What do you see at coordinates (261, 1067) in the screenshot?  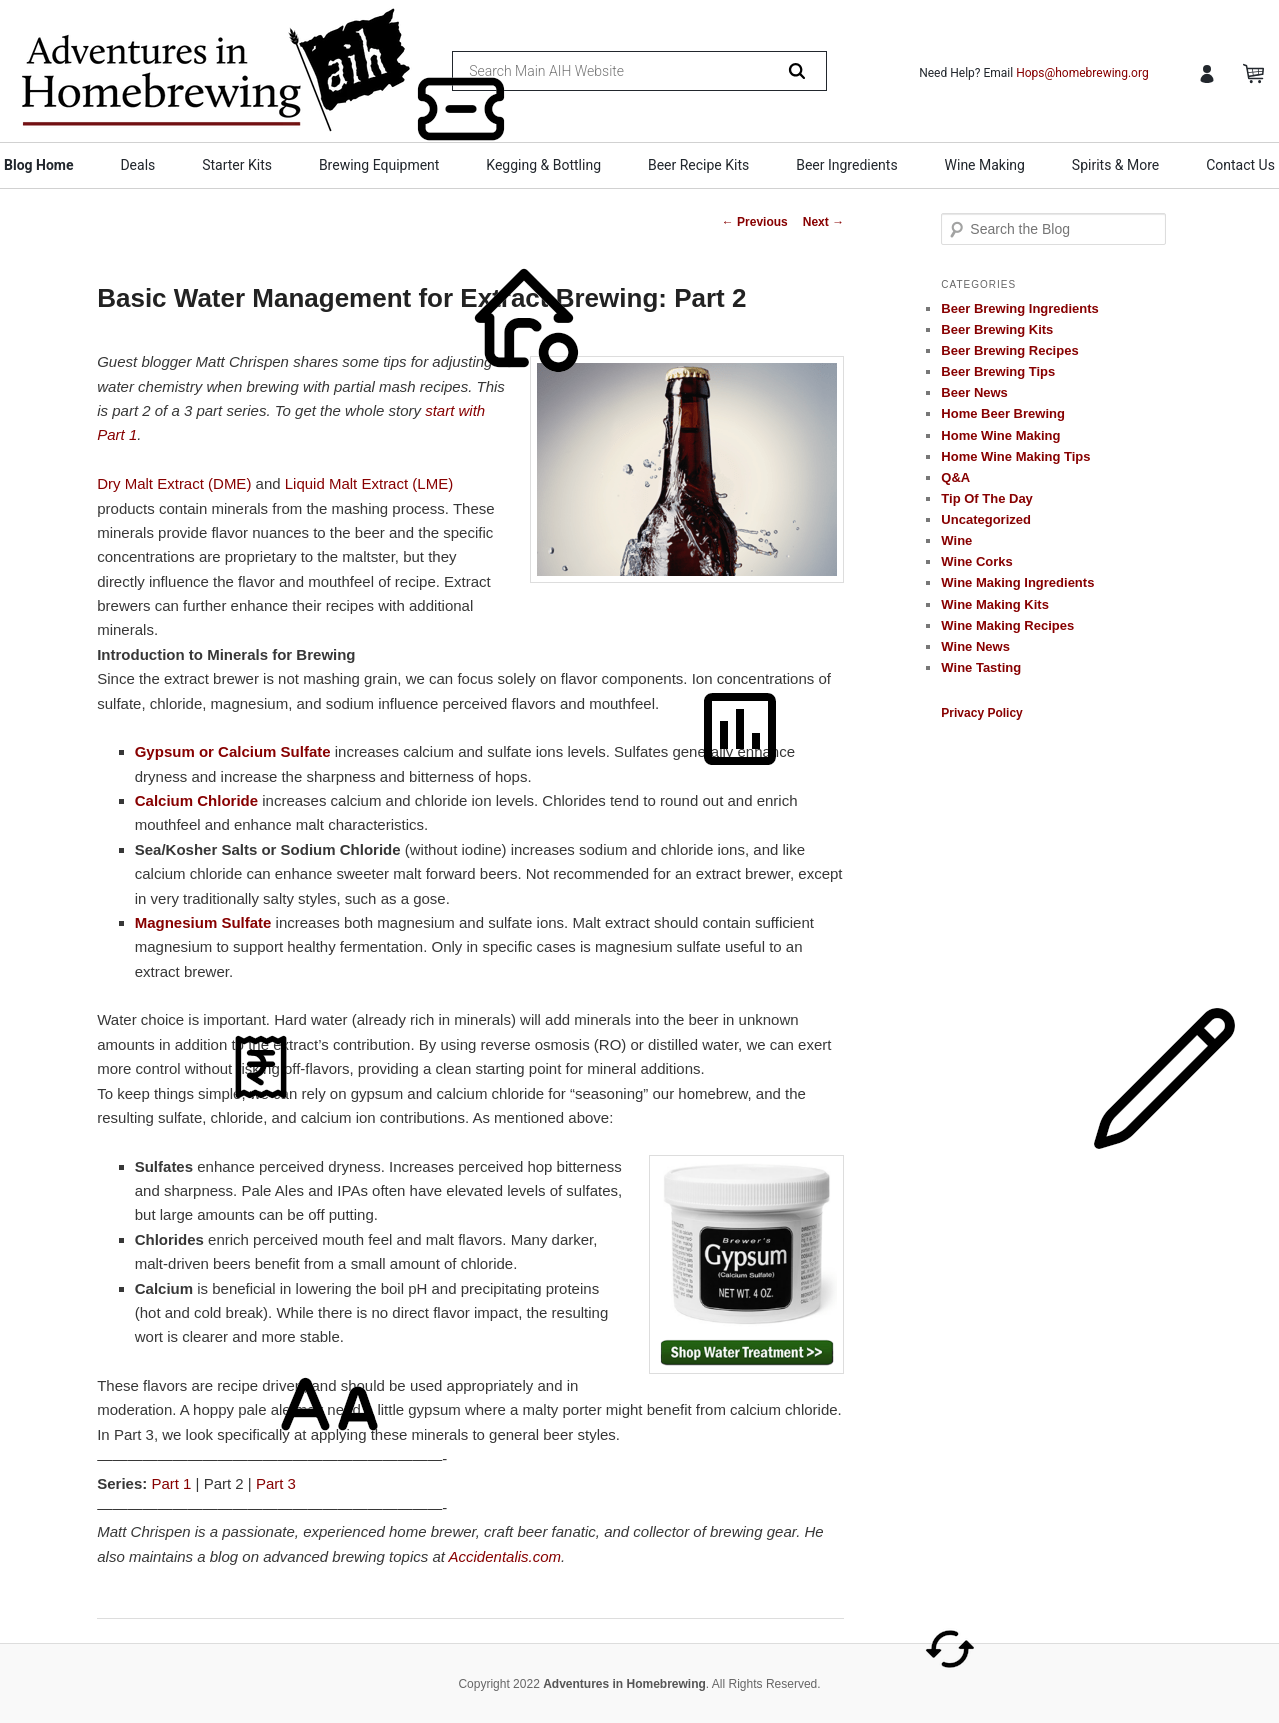 I see `view transaction receipt in indian rupees` at bounding box center [261, 1067].